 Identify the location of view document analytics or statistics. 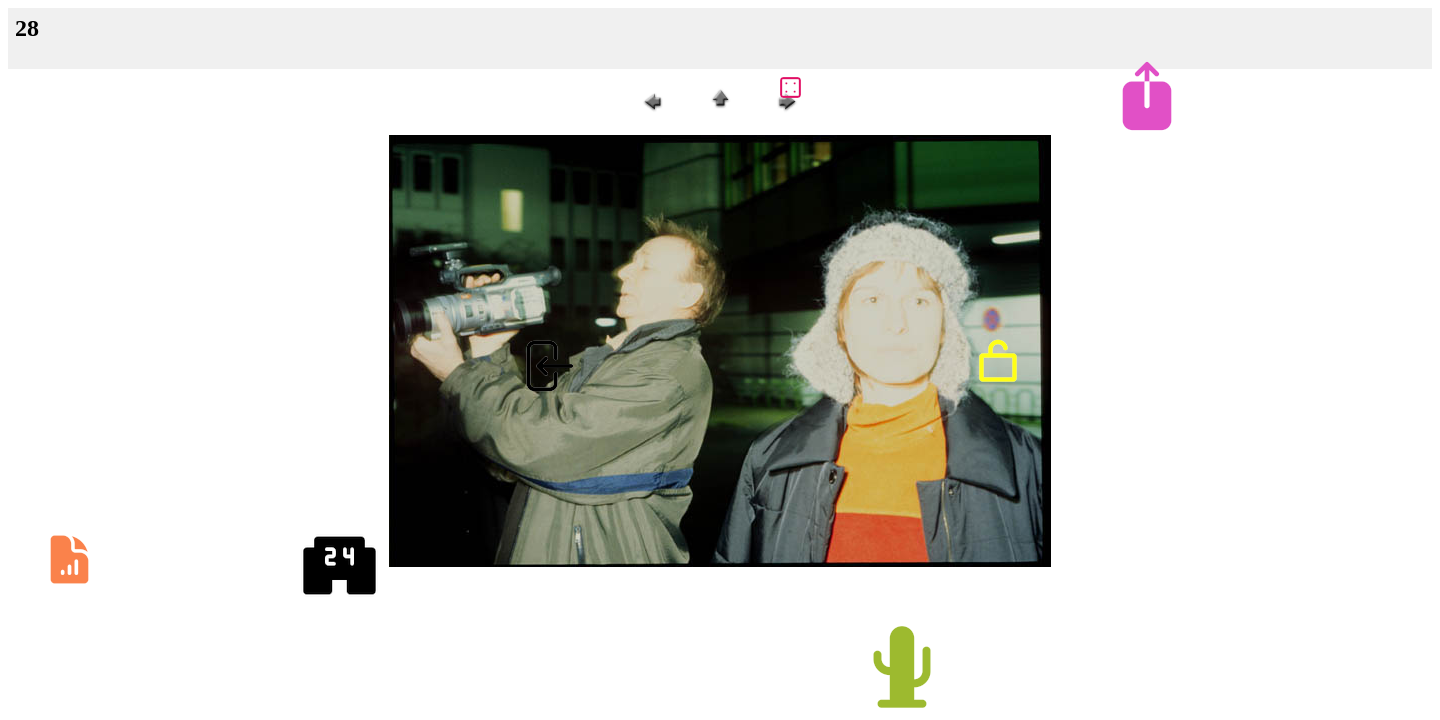
(69, 559).